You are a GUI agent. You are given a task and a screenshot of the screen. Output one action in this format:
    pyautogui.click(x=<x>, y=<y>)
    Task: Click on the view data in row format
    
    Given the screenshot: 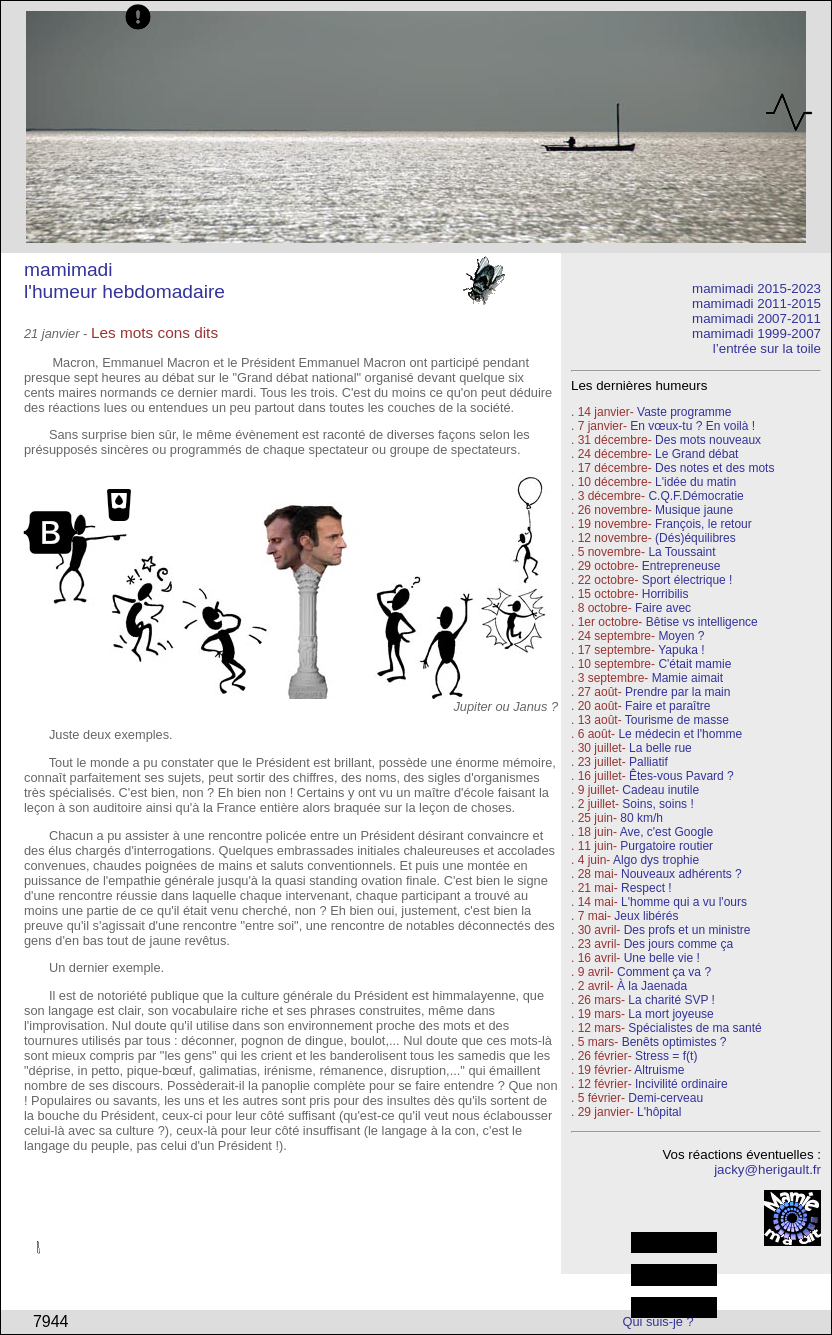 What is the action you would take?
    pyautogui.click(x=674, y=1275)
    